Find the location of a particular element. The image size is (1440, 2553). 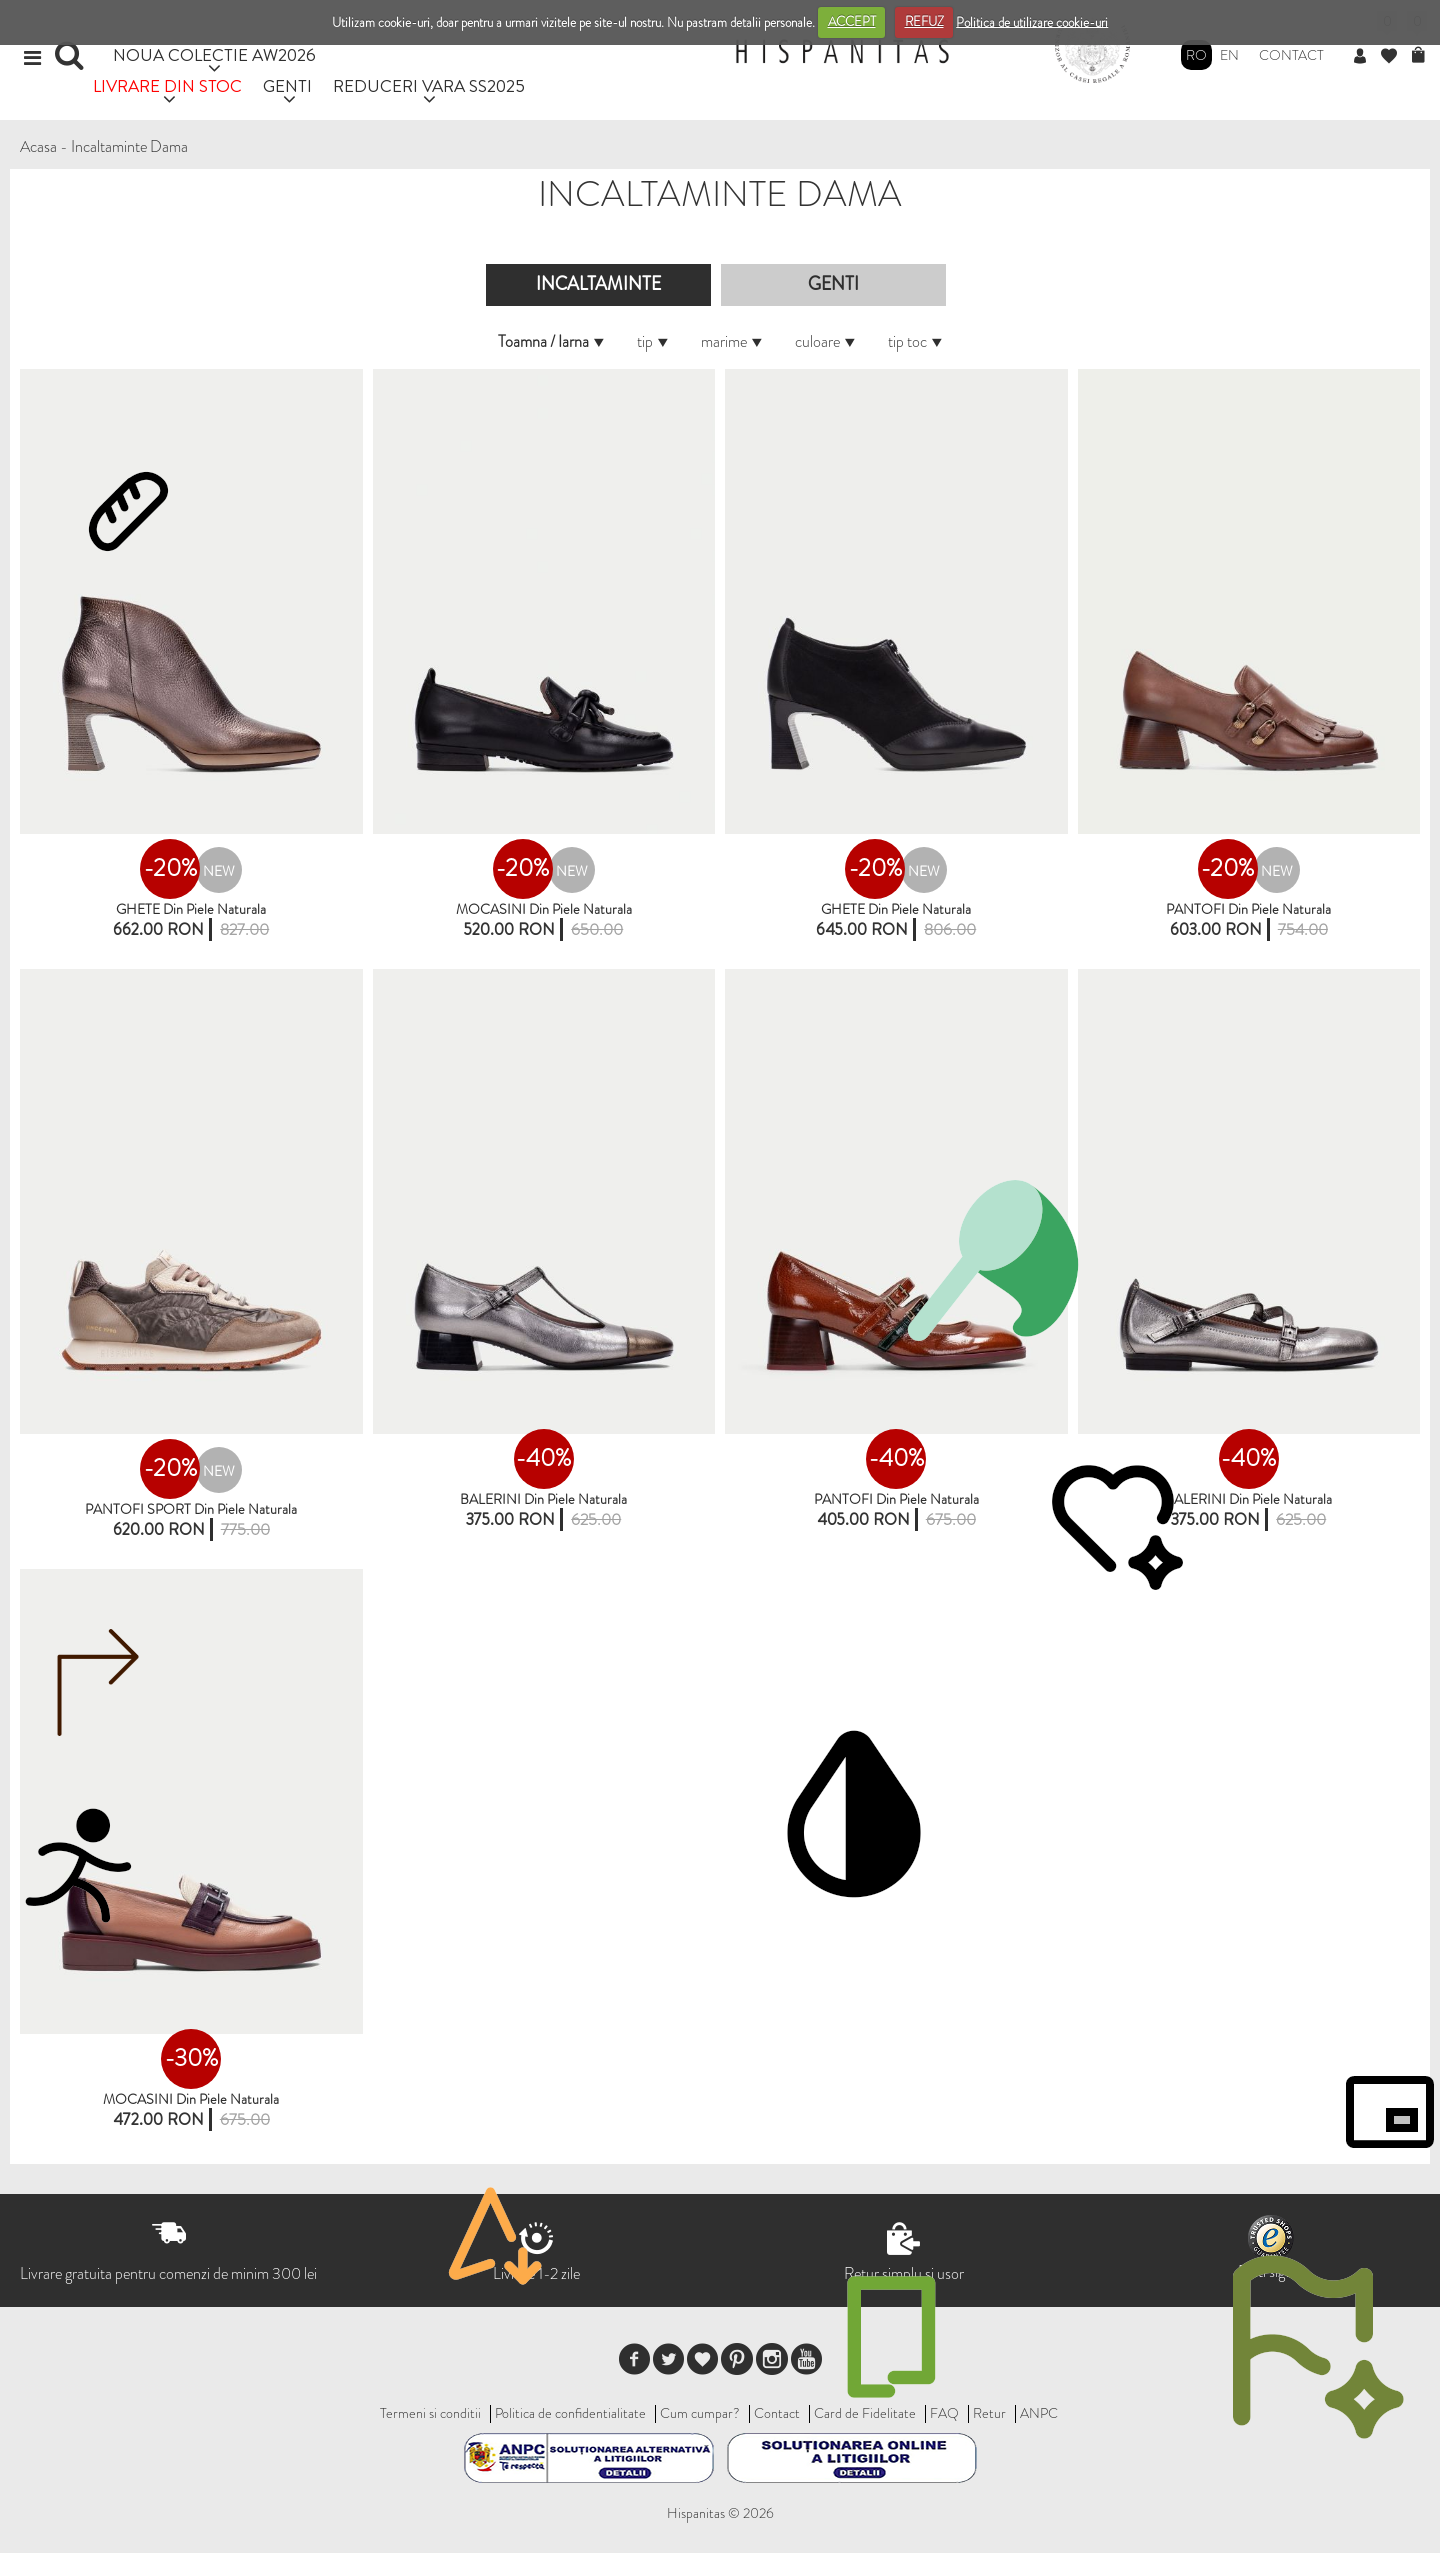

start a running or fitness activity is located at coordinates (80, 1863).